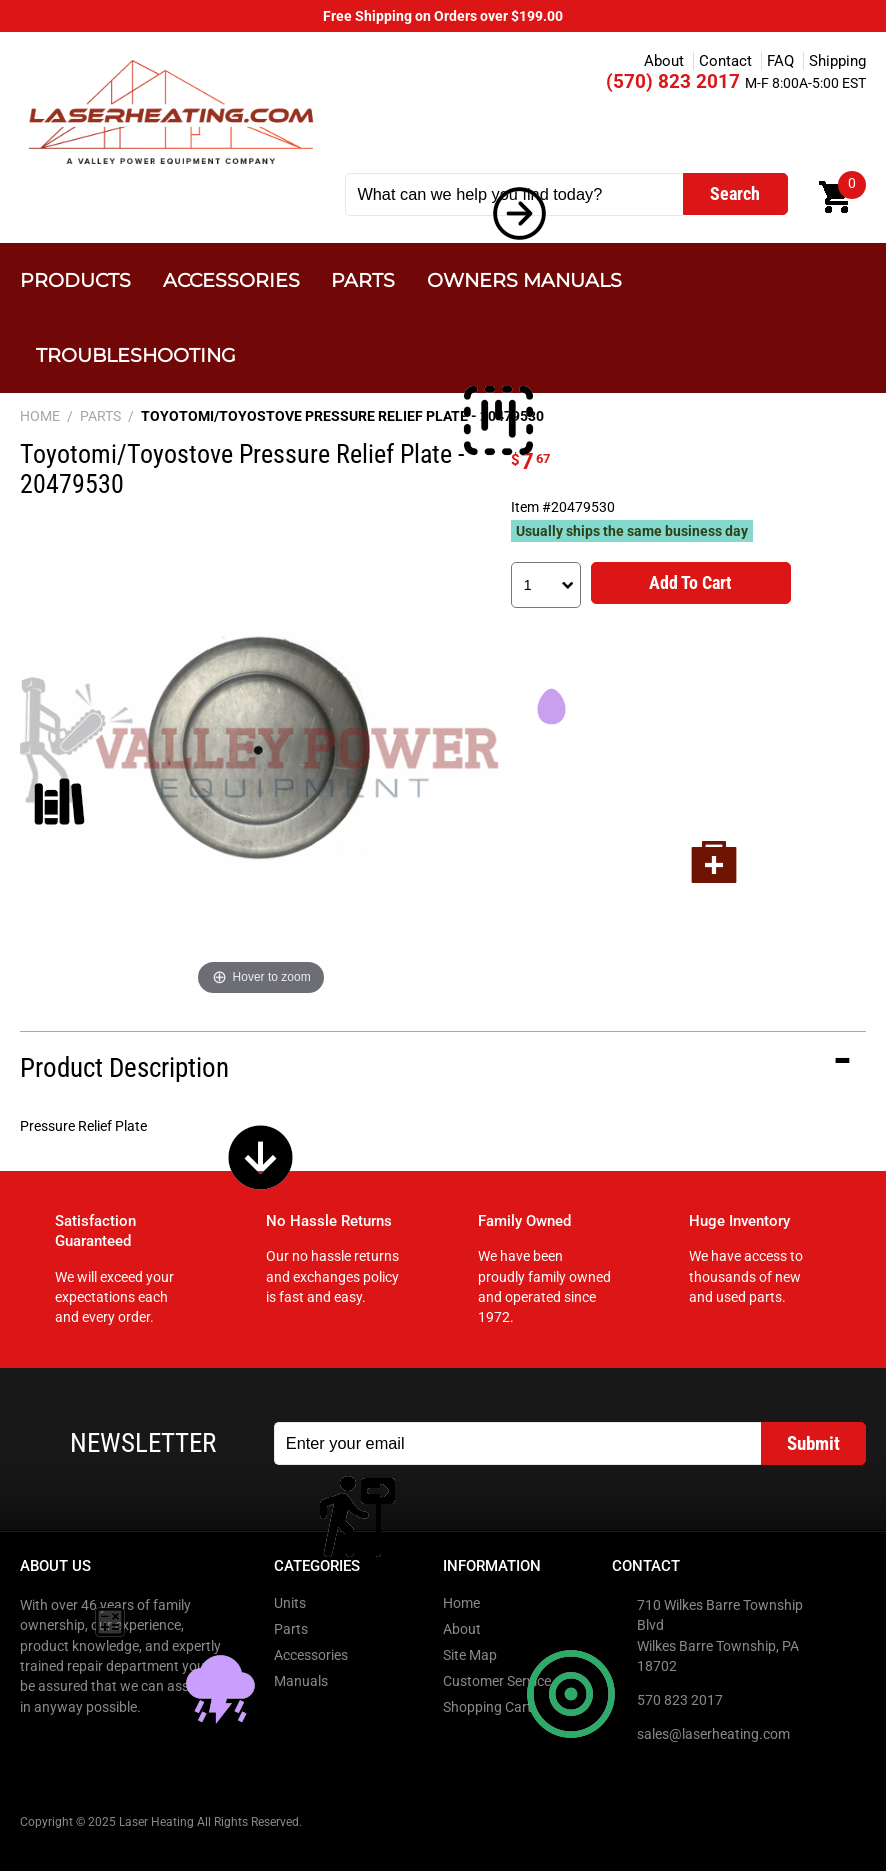 This screenshot has height=1871, width=886. I want to click on access health or medical features, so click(714, 862).